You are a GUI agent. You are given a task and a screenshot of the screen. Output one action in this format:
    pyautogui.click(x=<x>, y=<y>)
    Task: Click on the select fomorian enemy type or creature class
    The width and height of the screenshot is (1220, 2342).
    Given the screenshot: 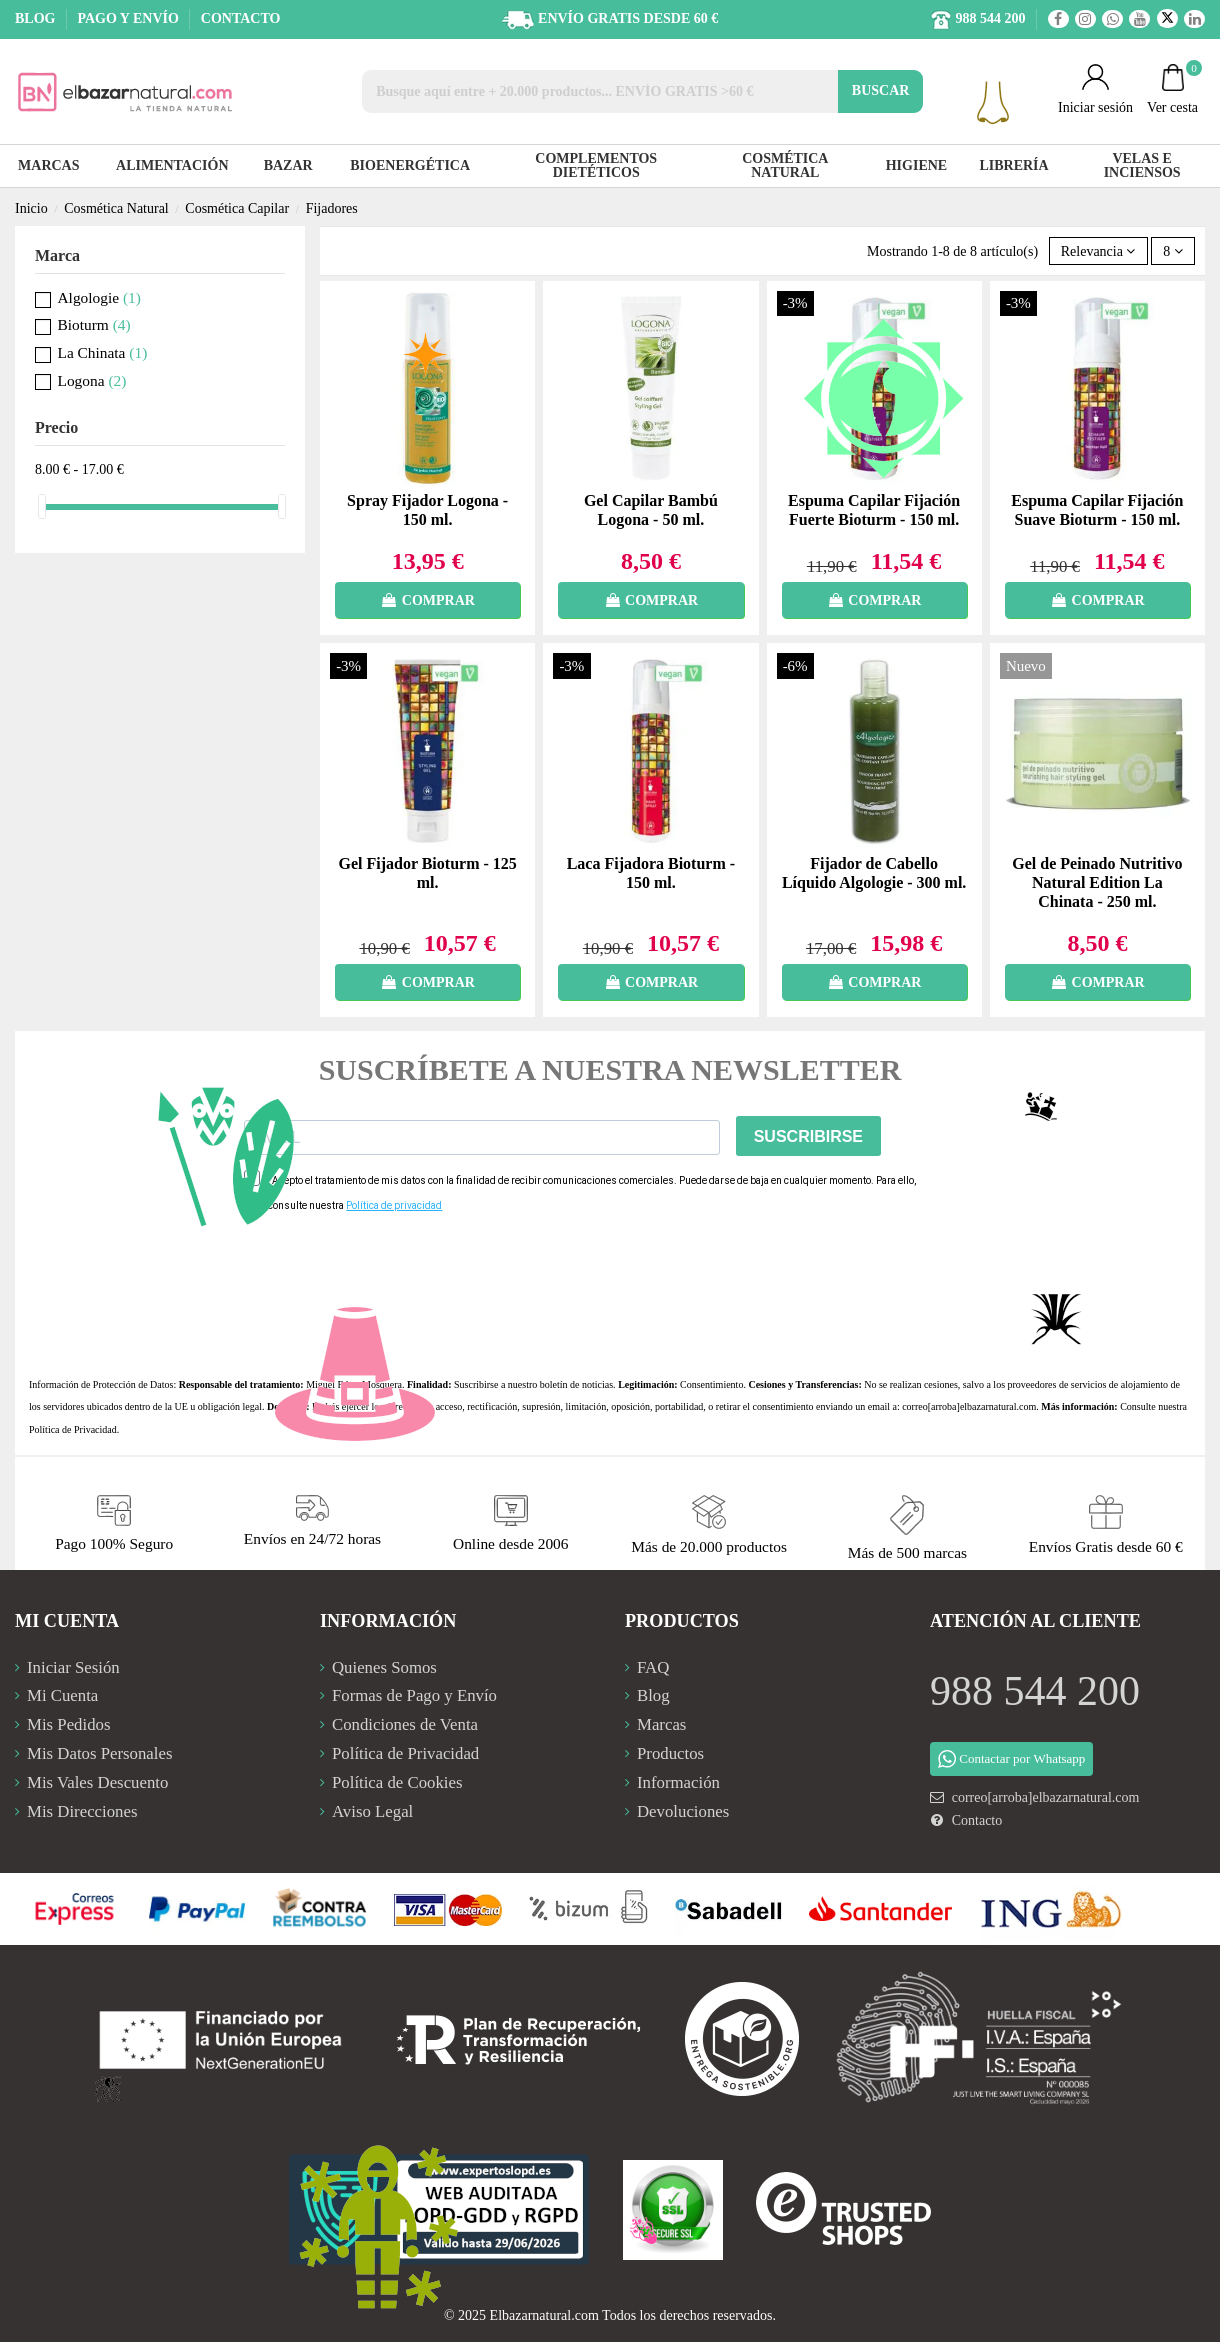 What is the action you would take?
    pyautogui.click(x=1041, y=1105)
    